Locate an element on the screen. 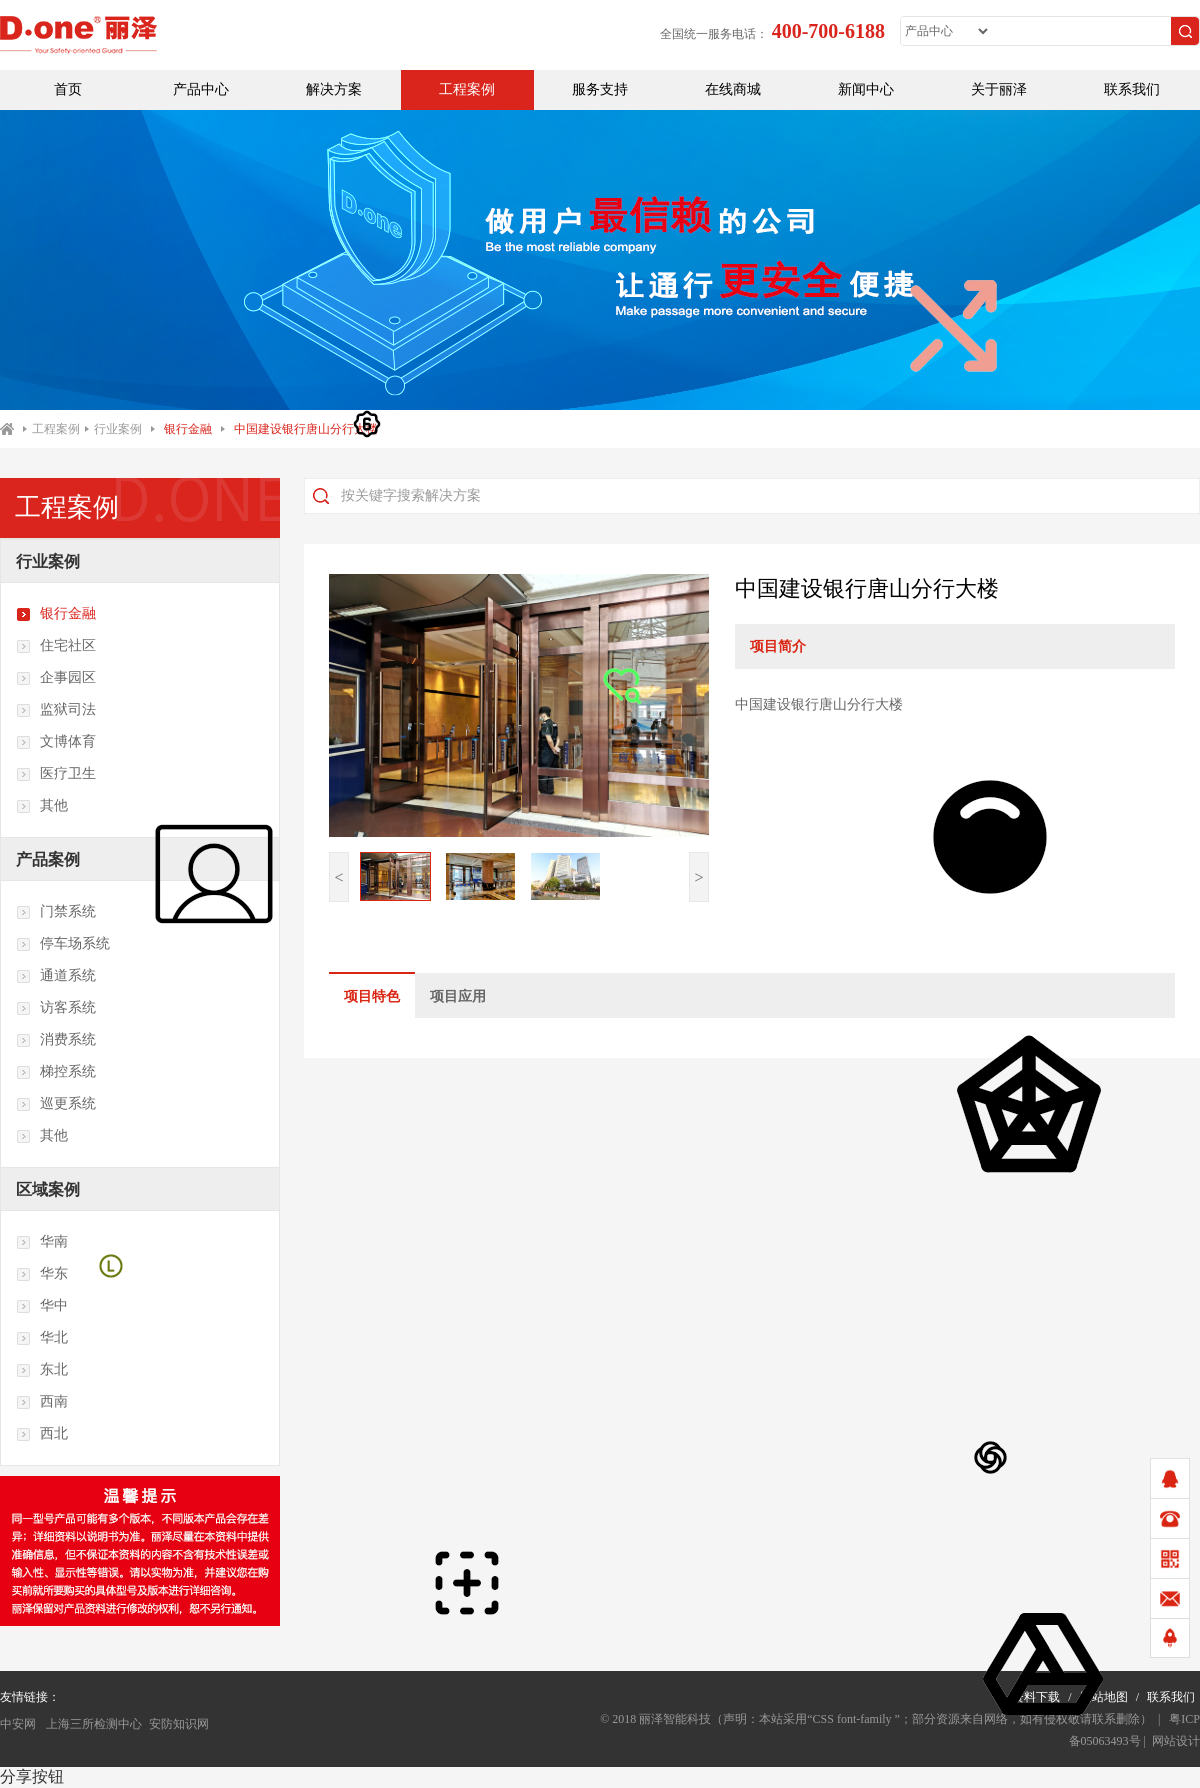 This screenshot has width=1200, height=1788. open loom video recording app is located at coordinates (990, 1457).